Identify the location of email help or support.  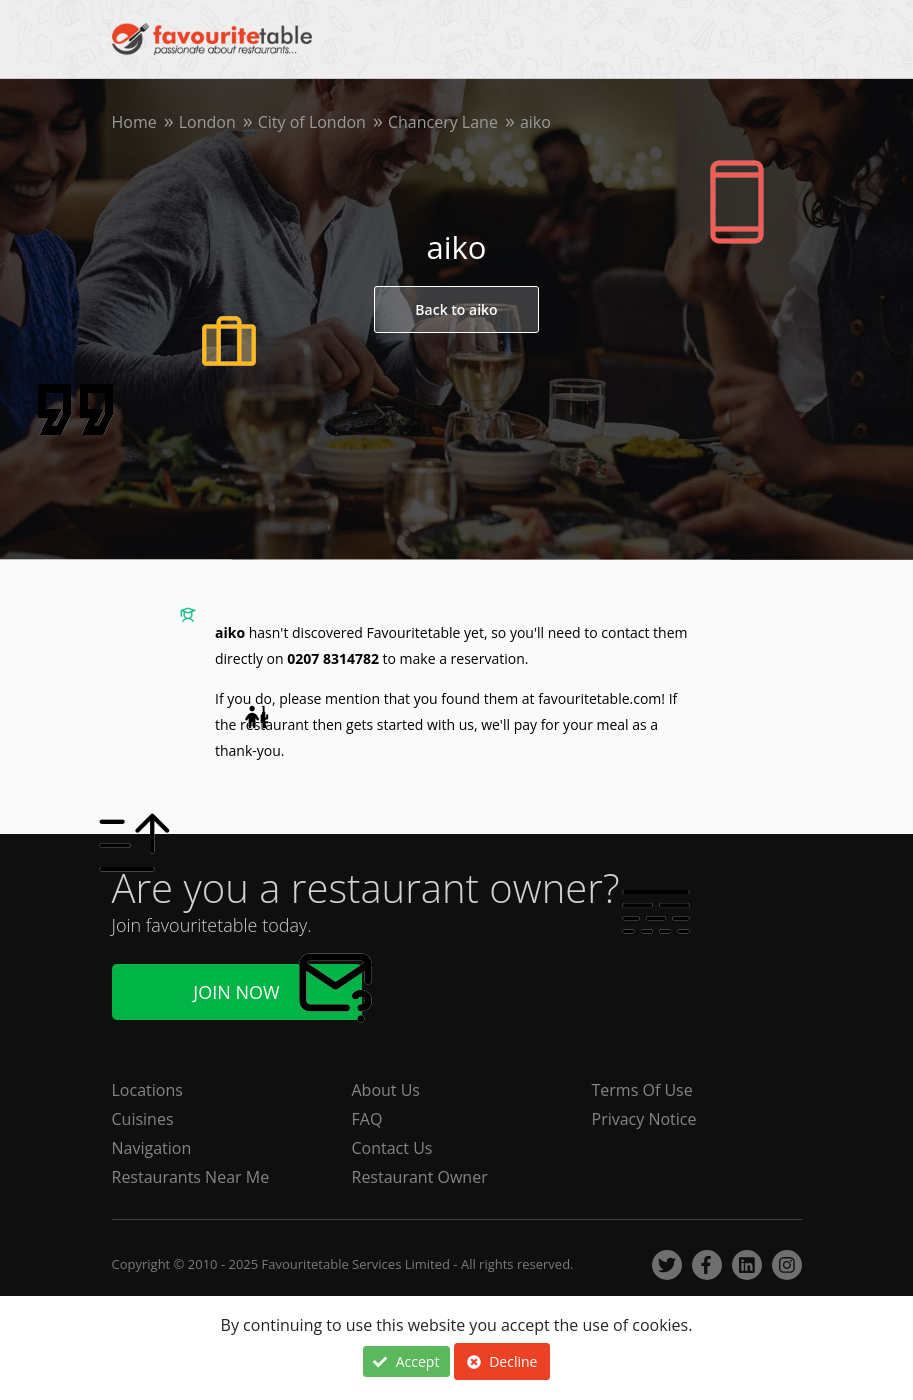
(335, 982).